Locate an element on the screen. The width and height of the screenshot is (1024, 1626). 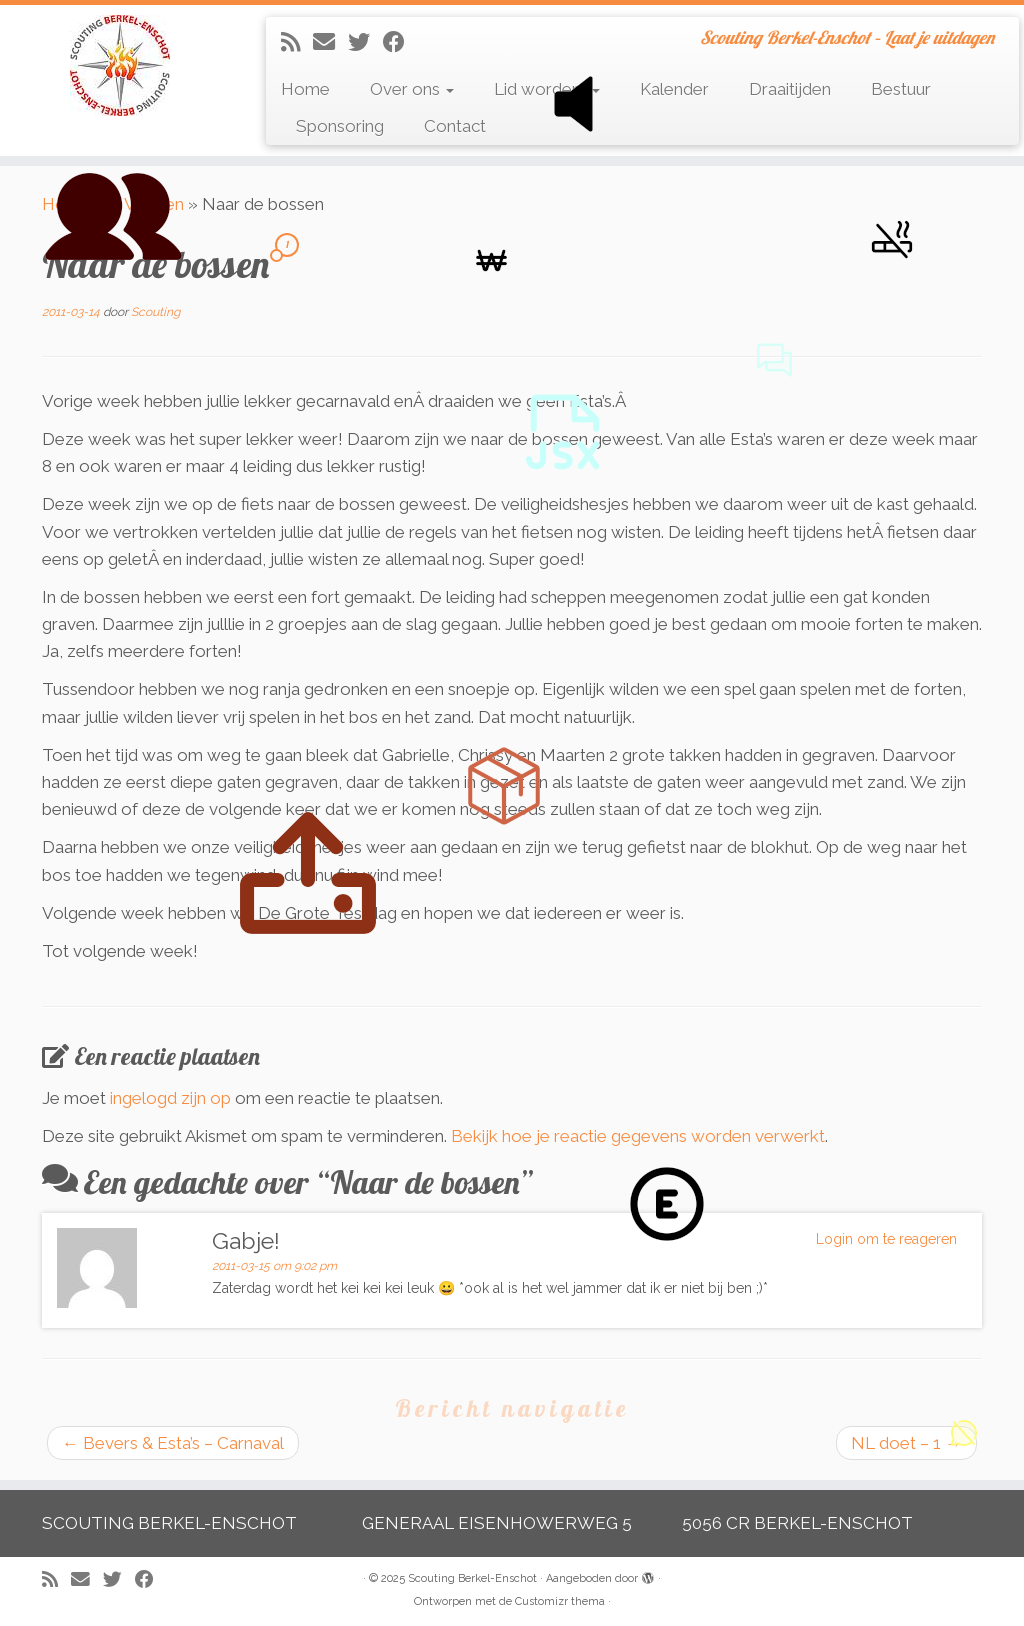
mute or disable chat notifications is located at coordinates (964, 1433).